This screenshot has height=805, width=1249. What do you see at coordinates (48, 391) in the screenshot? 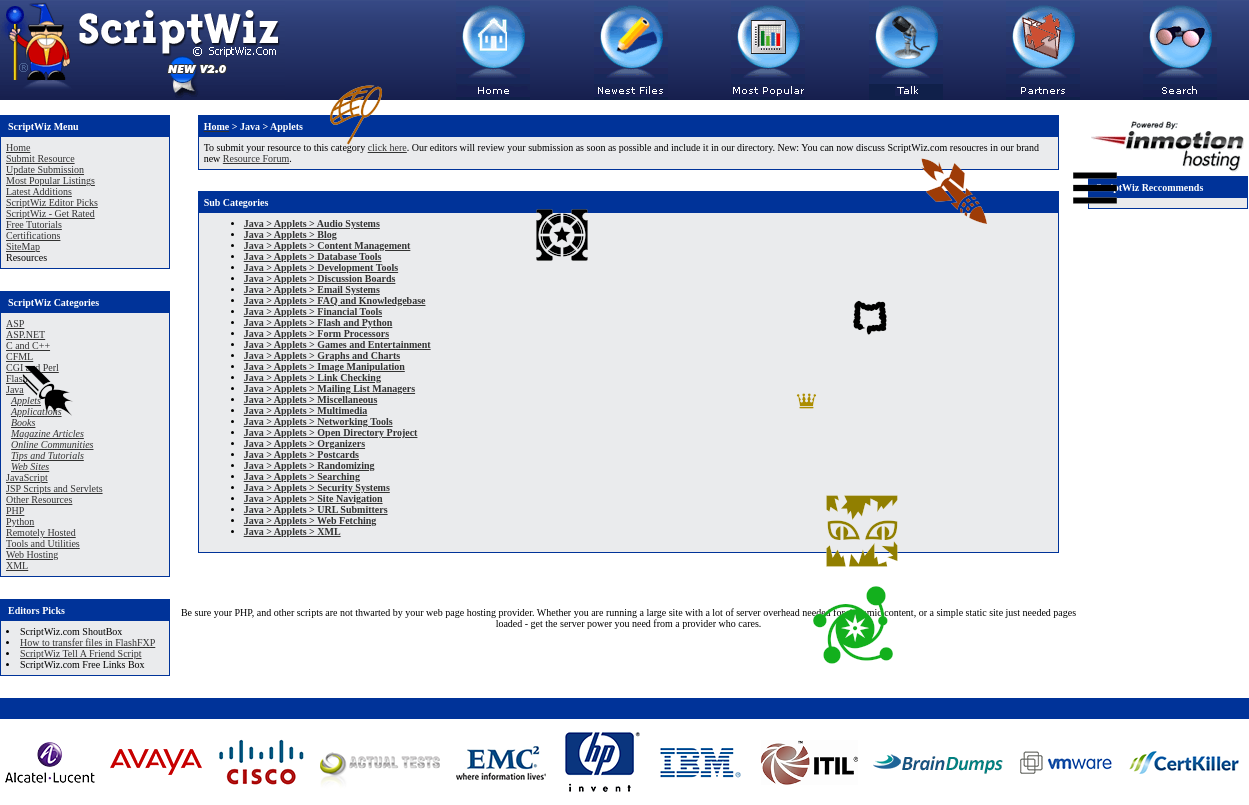
I see `indicates weapon fired or shooting action` at bounding box center [48, 391].